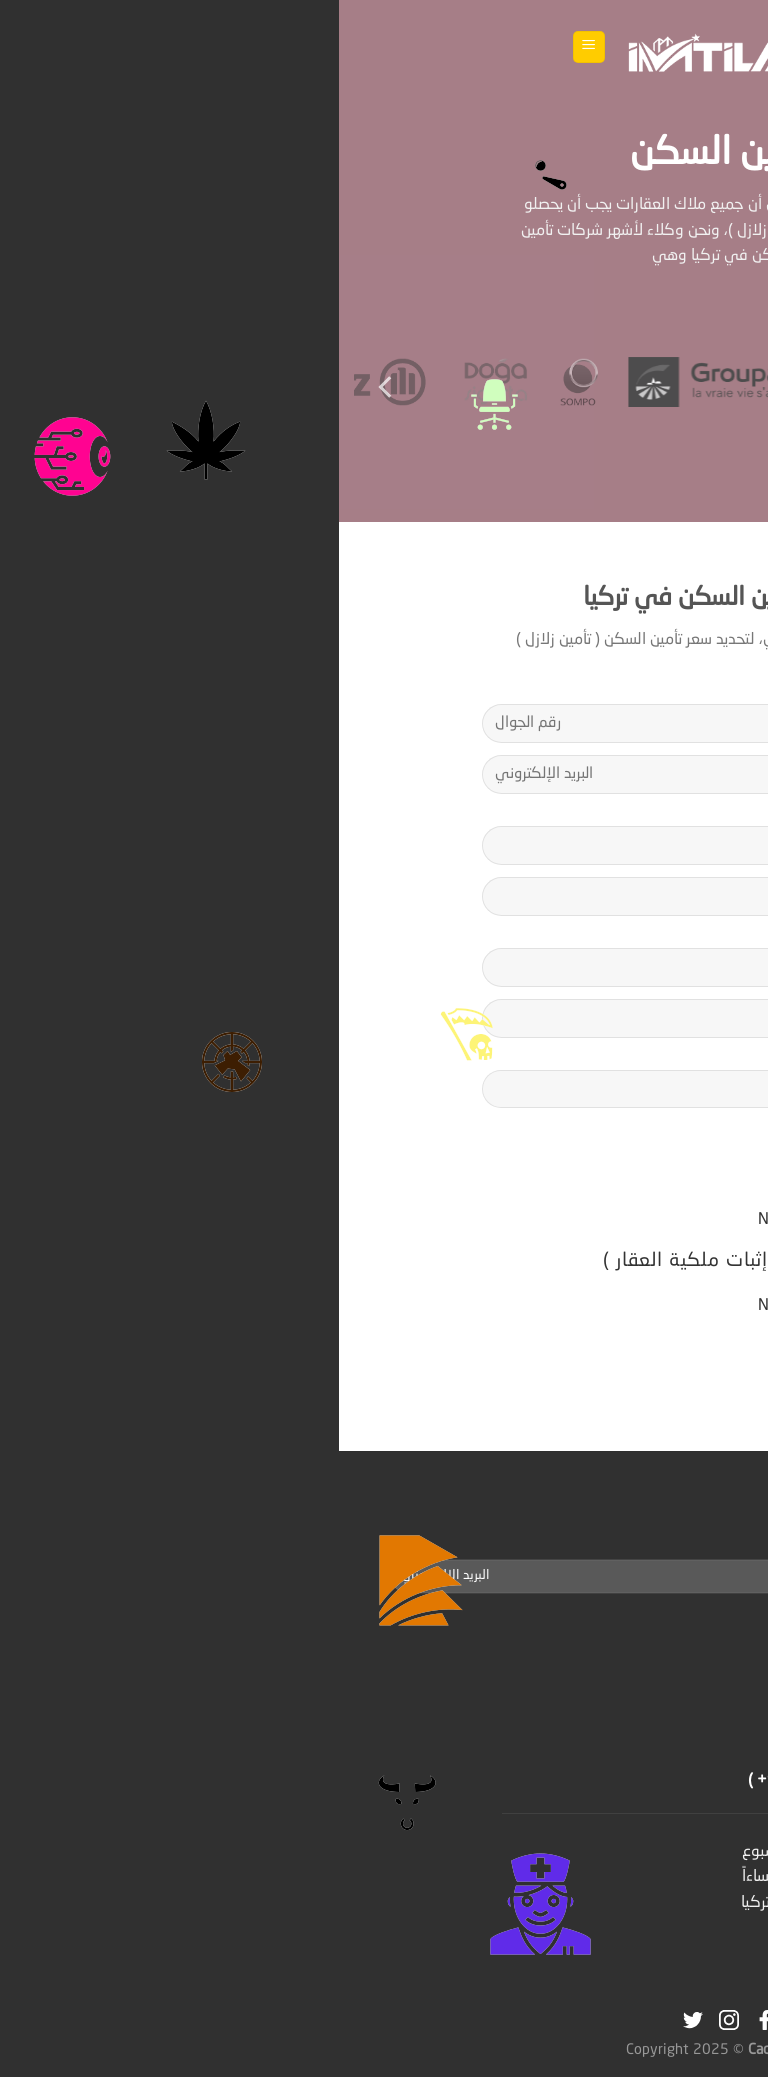 The height and width of the screenshot is (2077, 768). I want to click on death or game over state indicator, so click(467, 1034).